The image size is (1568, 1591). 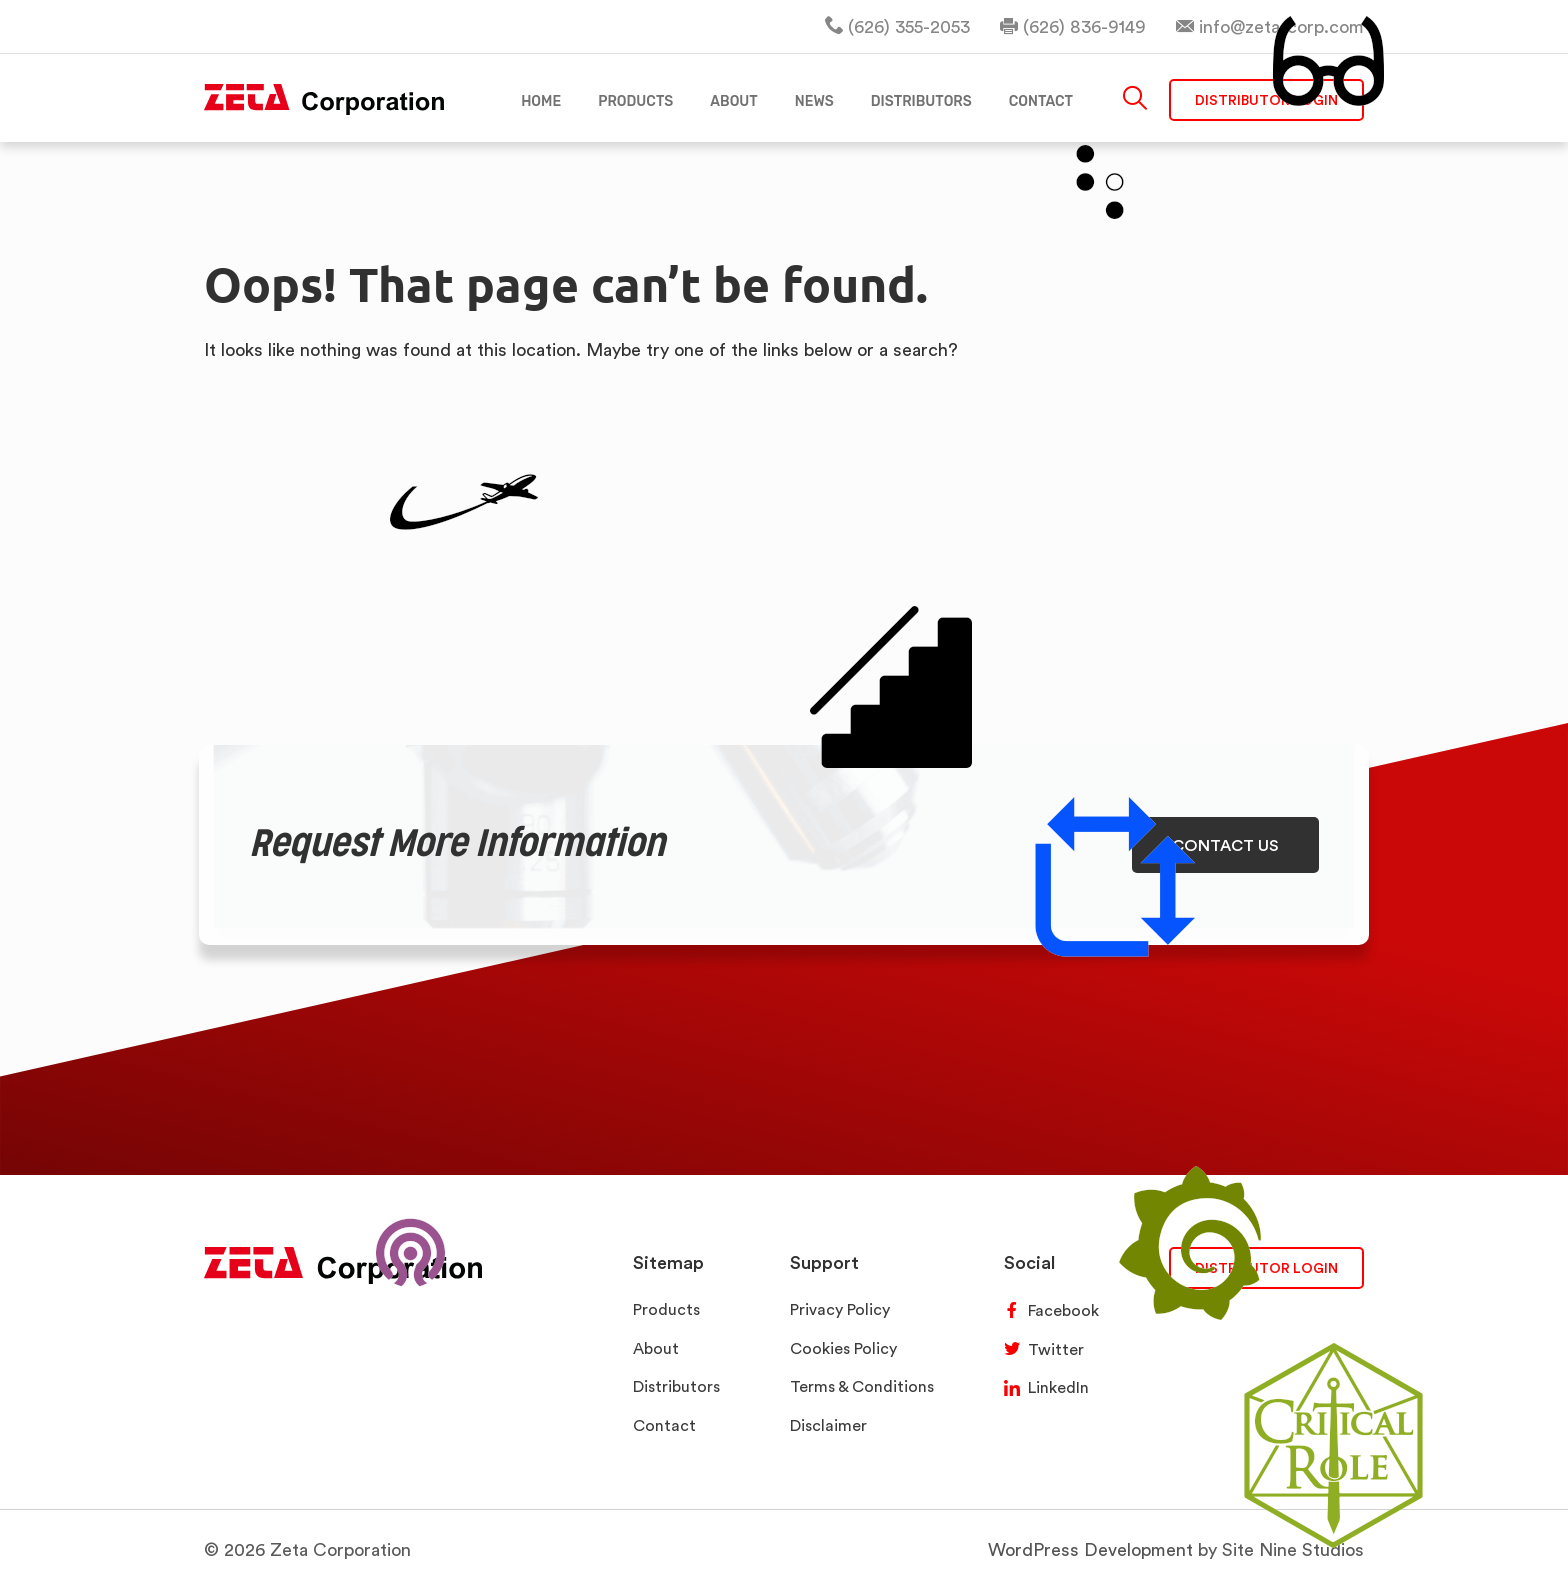 I want to click on D-Wave Systems company logo, so click(x=1100, y=182).